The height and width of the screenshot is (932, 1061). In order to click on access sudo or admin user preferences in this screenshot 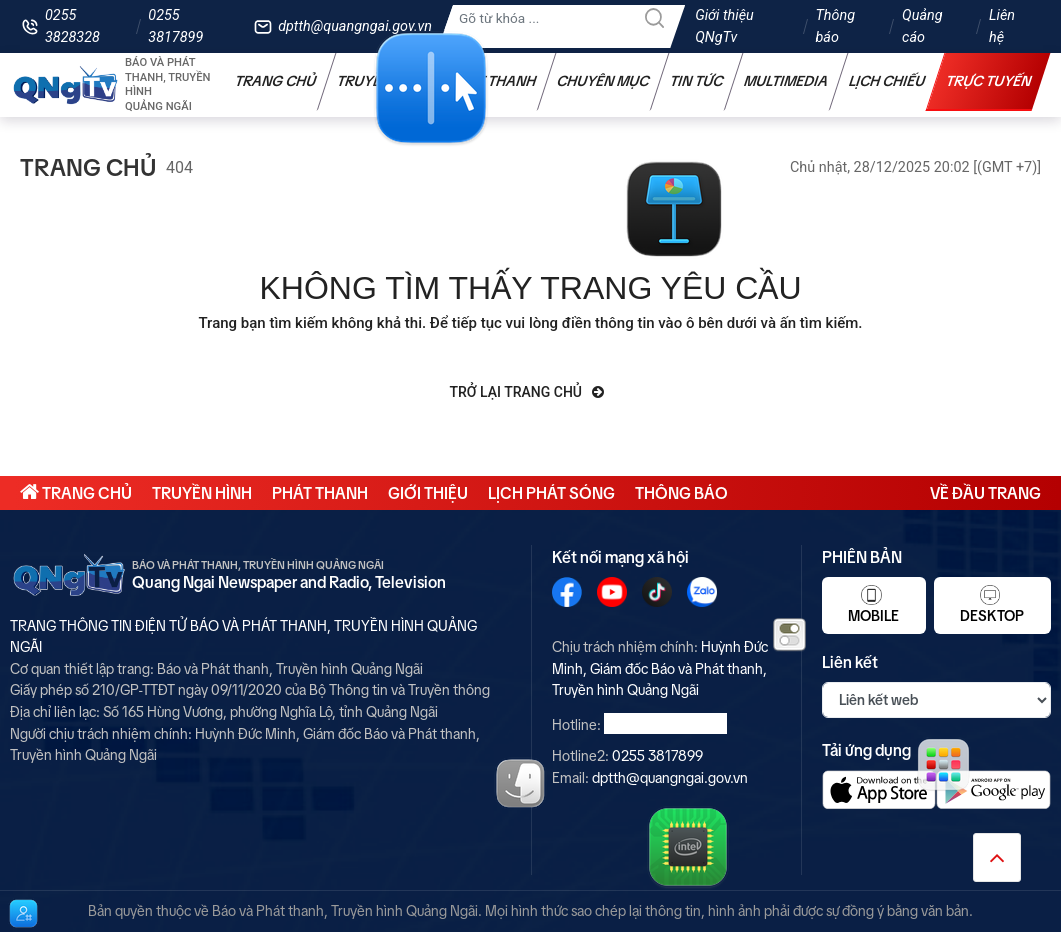, I will do `click(23, 913)`.